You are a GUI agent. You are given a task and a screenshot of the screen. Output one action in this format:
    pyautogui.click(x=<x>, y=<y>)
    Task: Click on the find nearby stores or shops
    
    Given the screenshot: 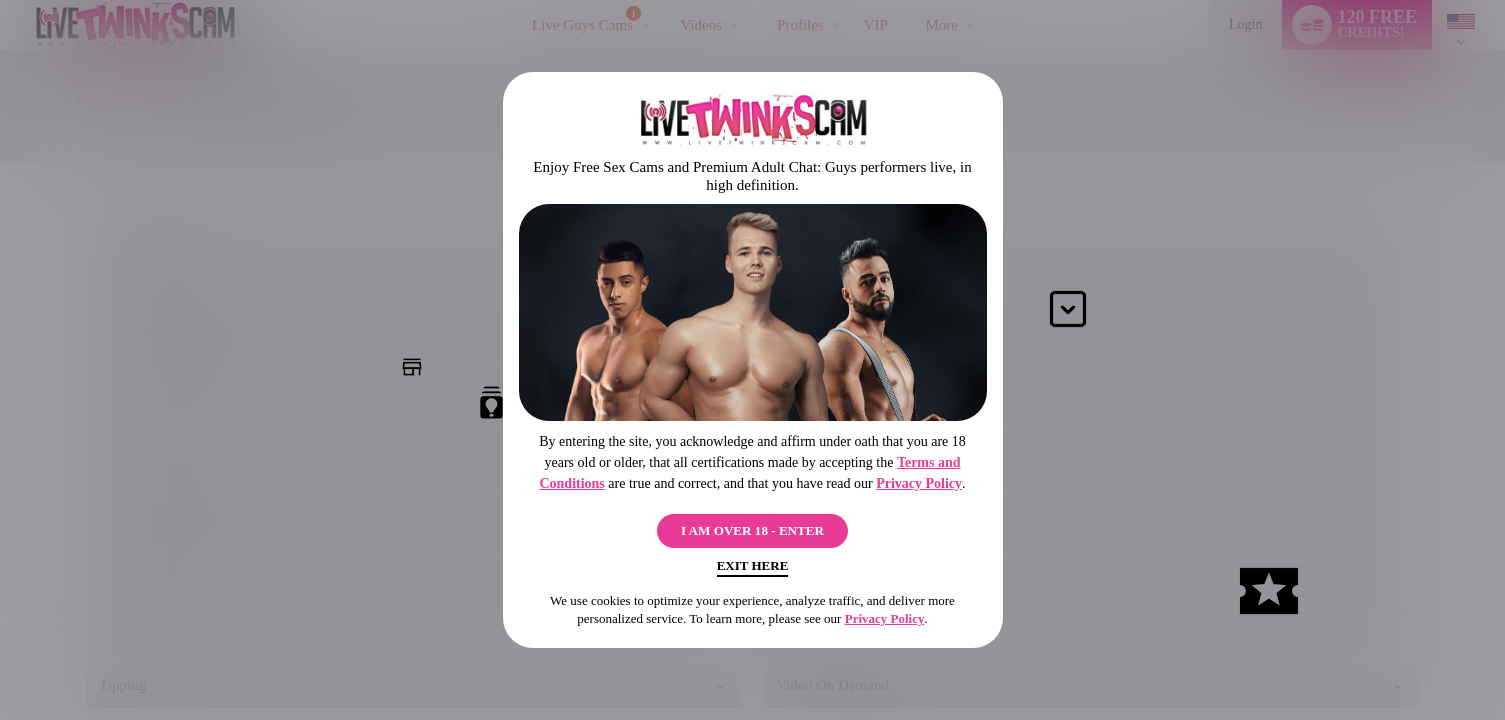 What is the action you would take?
    pyautogui.click(x=412, y=367)
    